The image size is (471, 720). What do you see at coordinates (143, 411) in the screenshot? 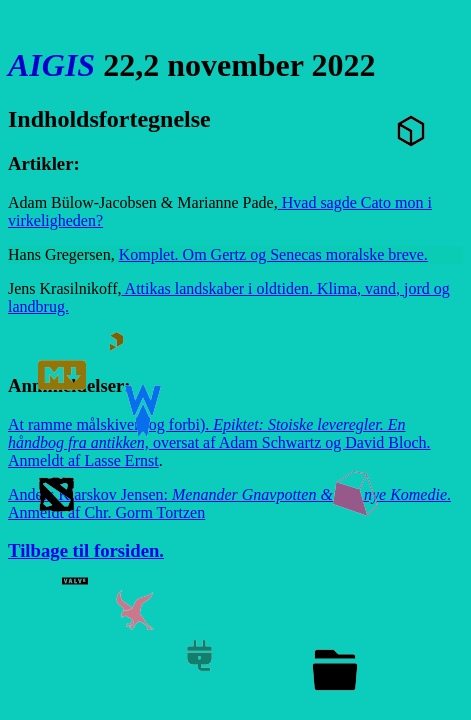
I see `WP Rocket plugin logo` at bounding box center [143, 411].